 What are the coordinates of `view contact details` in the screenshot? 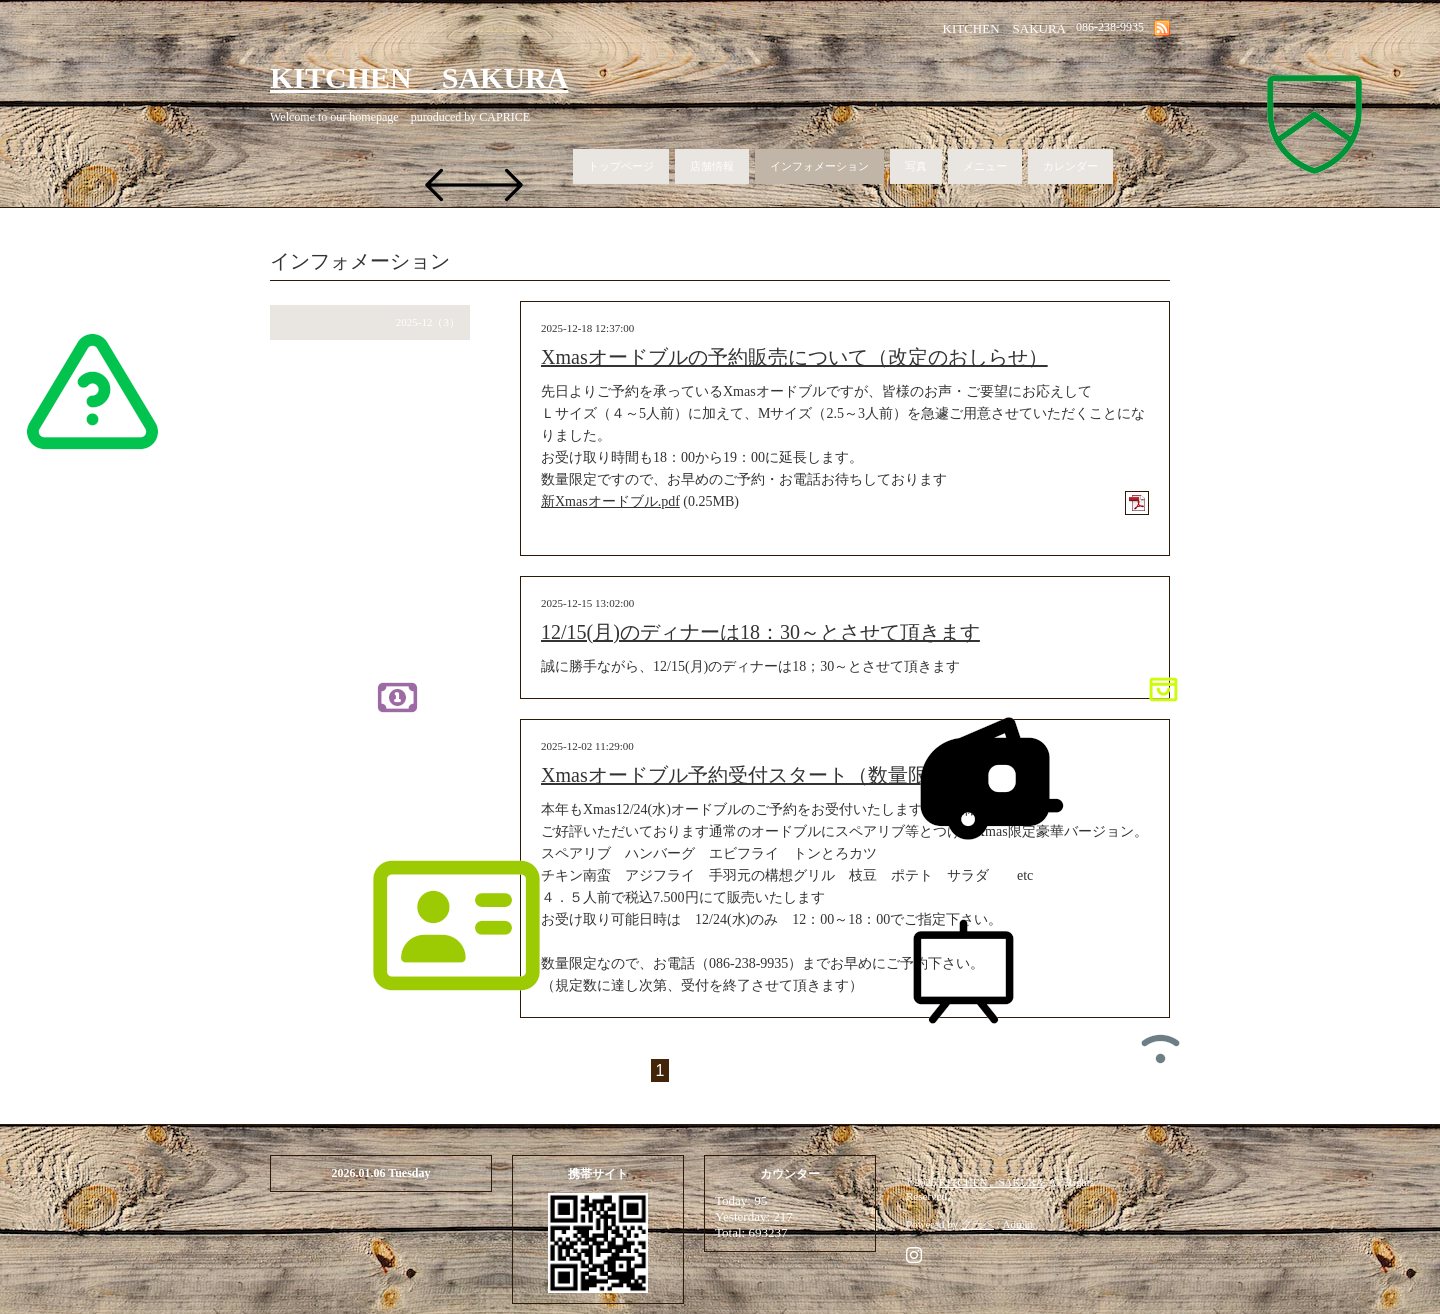 It's located at (456, 925).